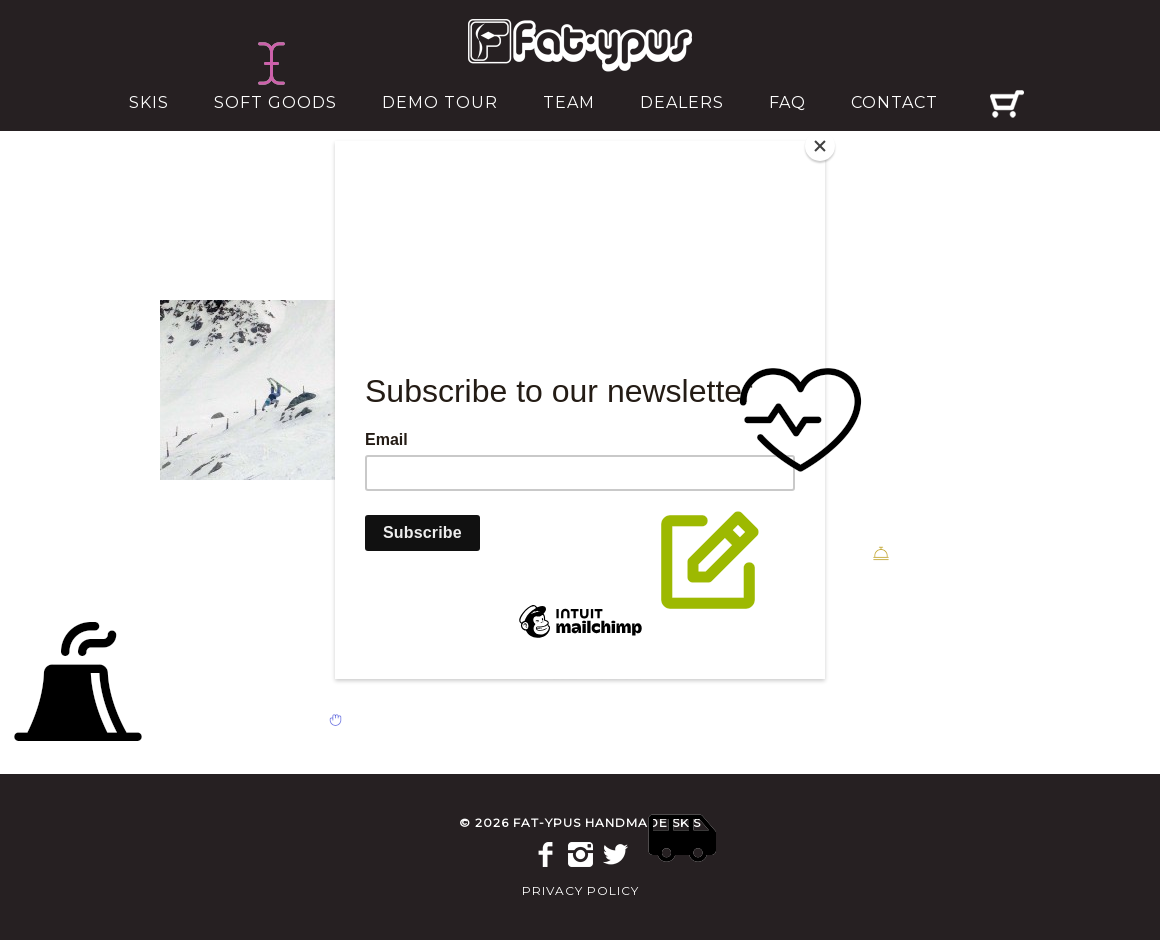  What do you see at coordinates (78, 690) in the screenshot?
I see `view nuclear power plant status` at bounding box center [78, 690].